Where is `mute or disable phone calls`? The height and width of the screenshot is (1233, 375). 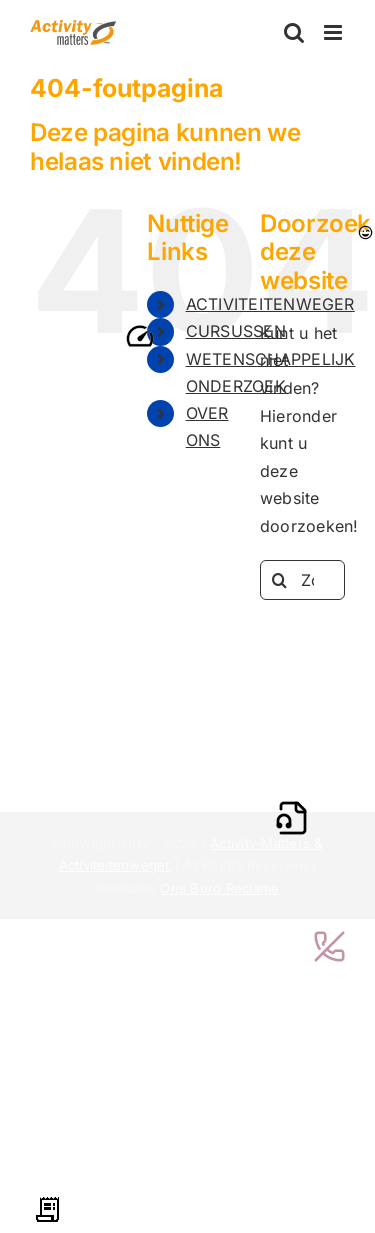 mute or disable phone calls is located at coordinates (329, 946).